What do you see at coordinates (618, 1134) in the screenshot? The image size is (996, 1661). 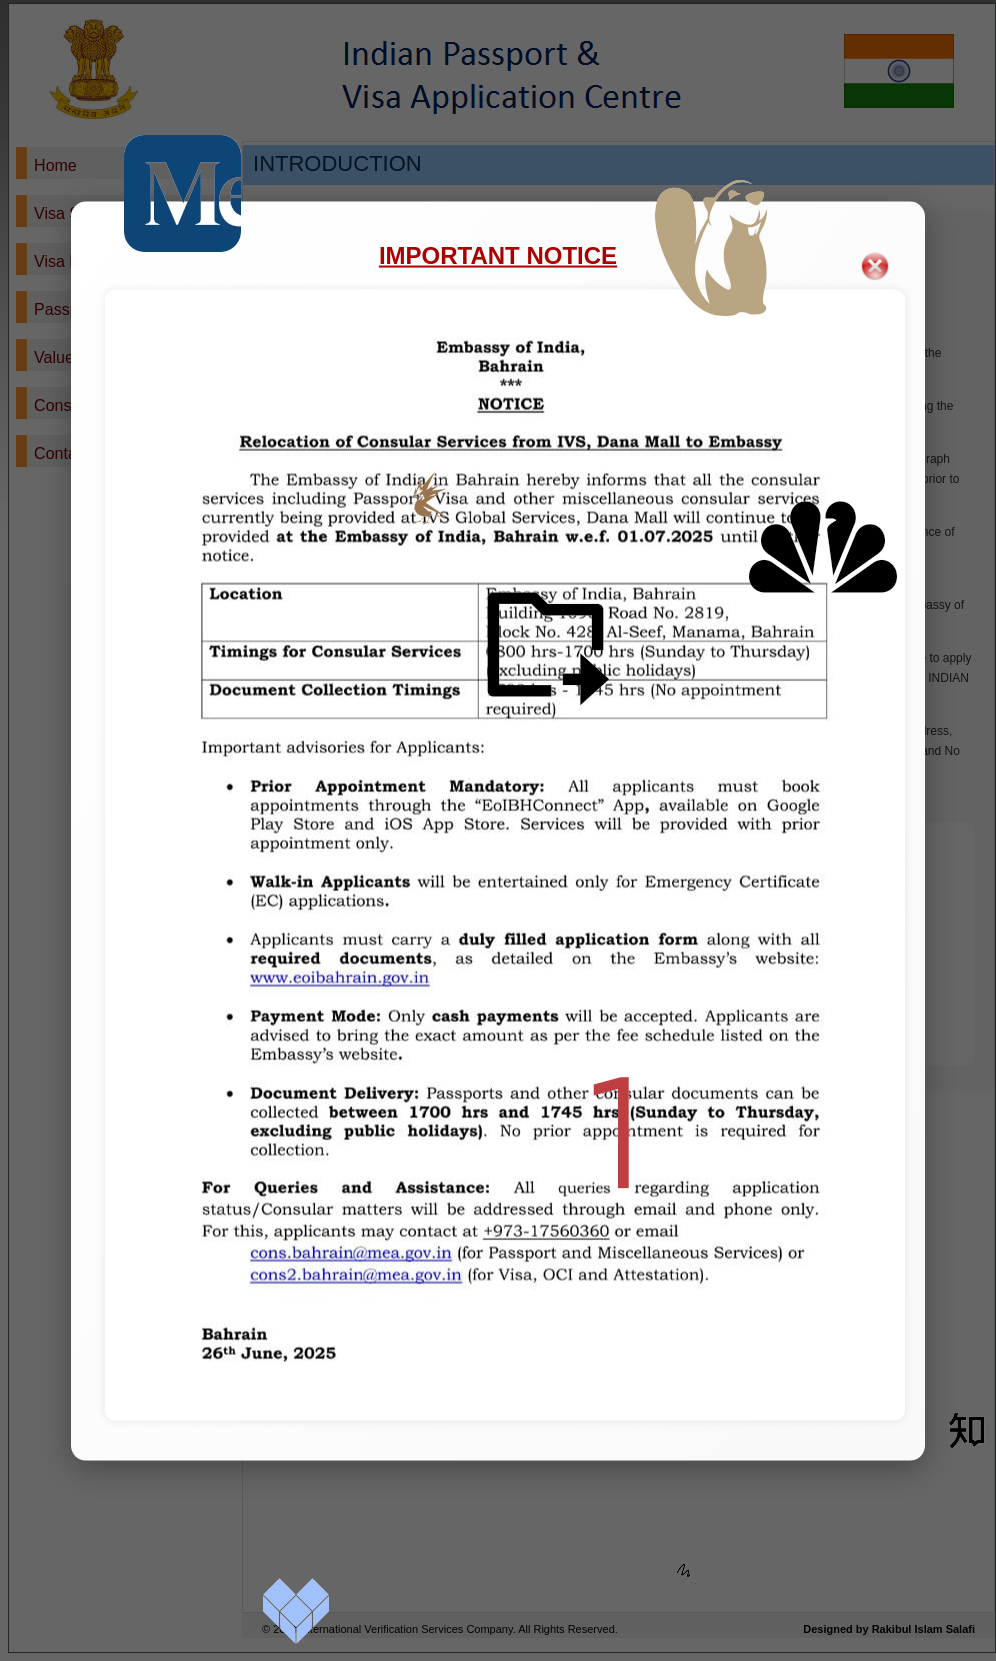 I see `indicates first item or top priority` at bounding box center [618, 1134].